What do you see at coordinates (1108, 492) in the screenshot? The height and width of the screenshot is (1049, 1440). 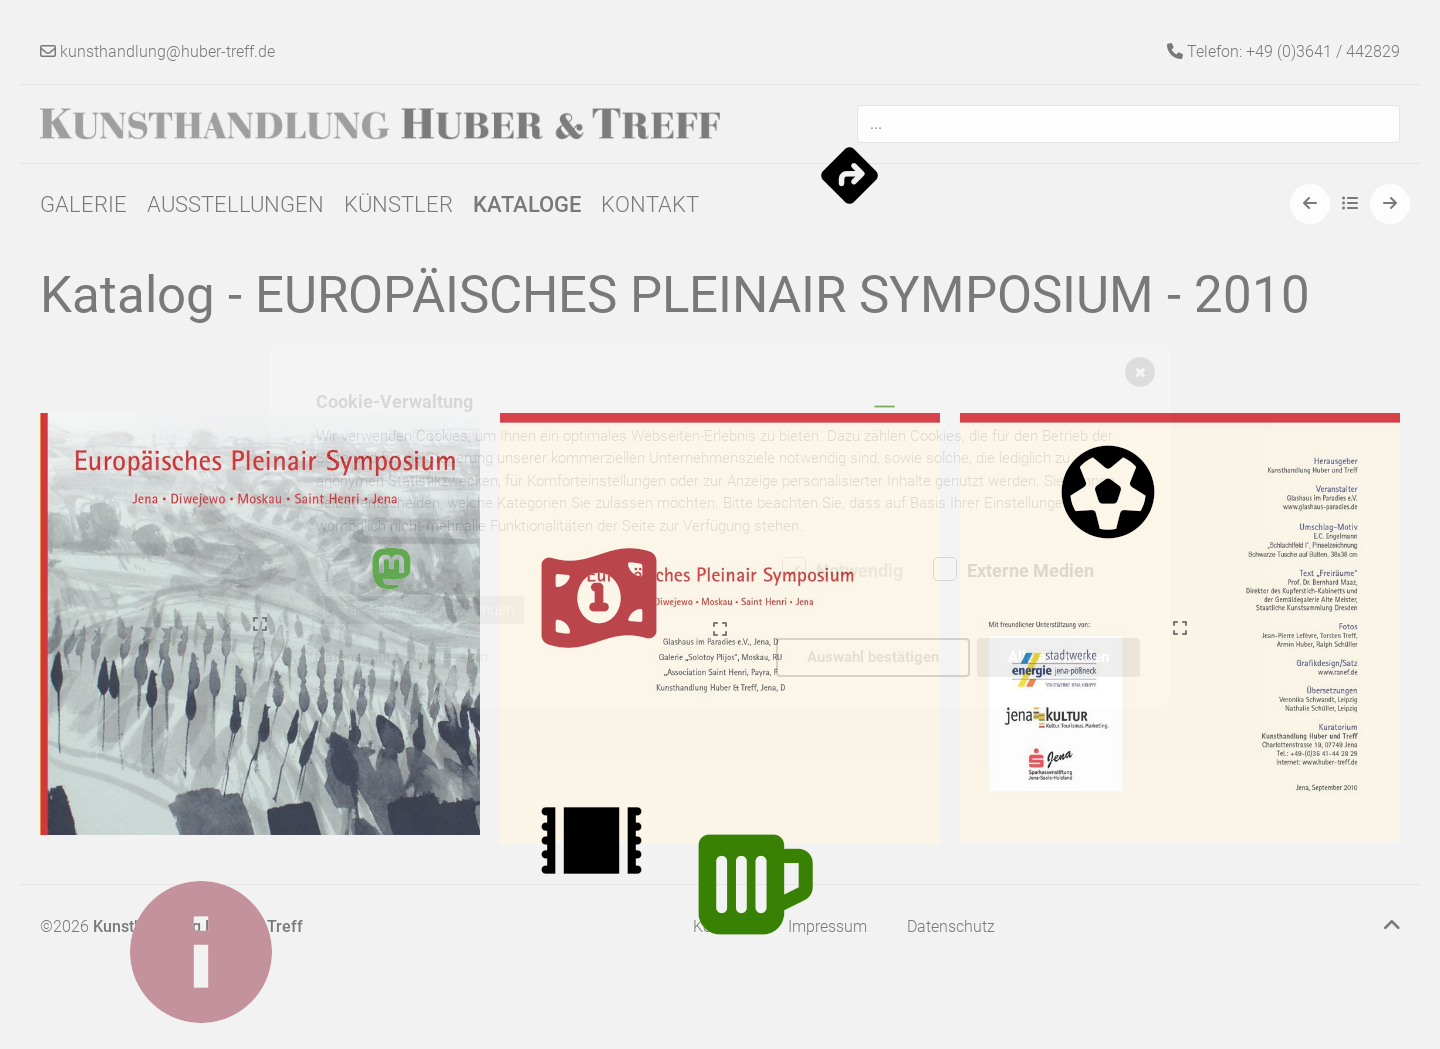 I see `access sports or football-related content` at bounding box center [1108, 492].